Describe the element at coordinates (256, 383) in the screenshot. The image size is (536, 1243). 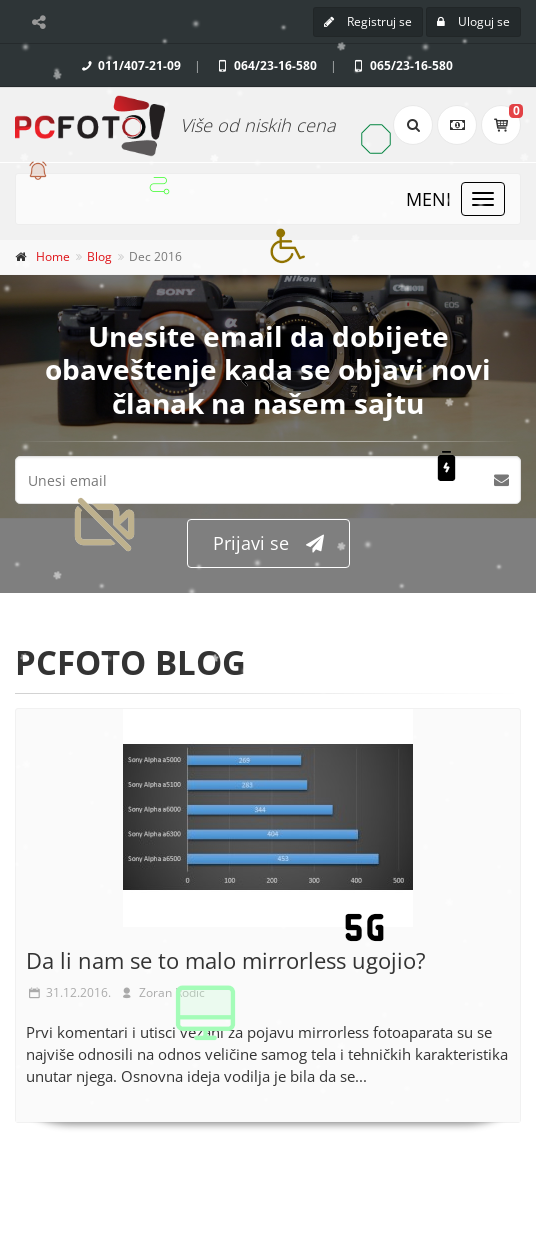
I see `go back to previous screen` at that location.